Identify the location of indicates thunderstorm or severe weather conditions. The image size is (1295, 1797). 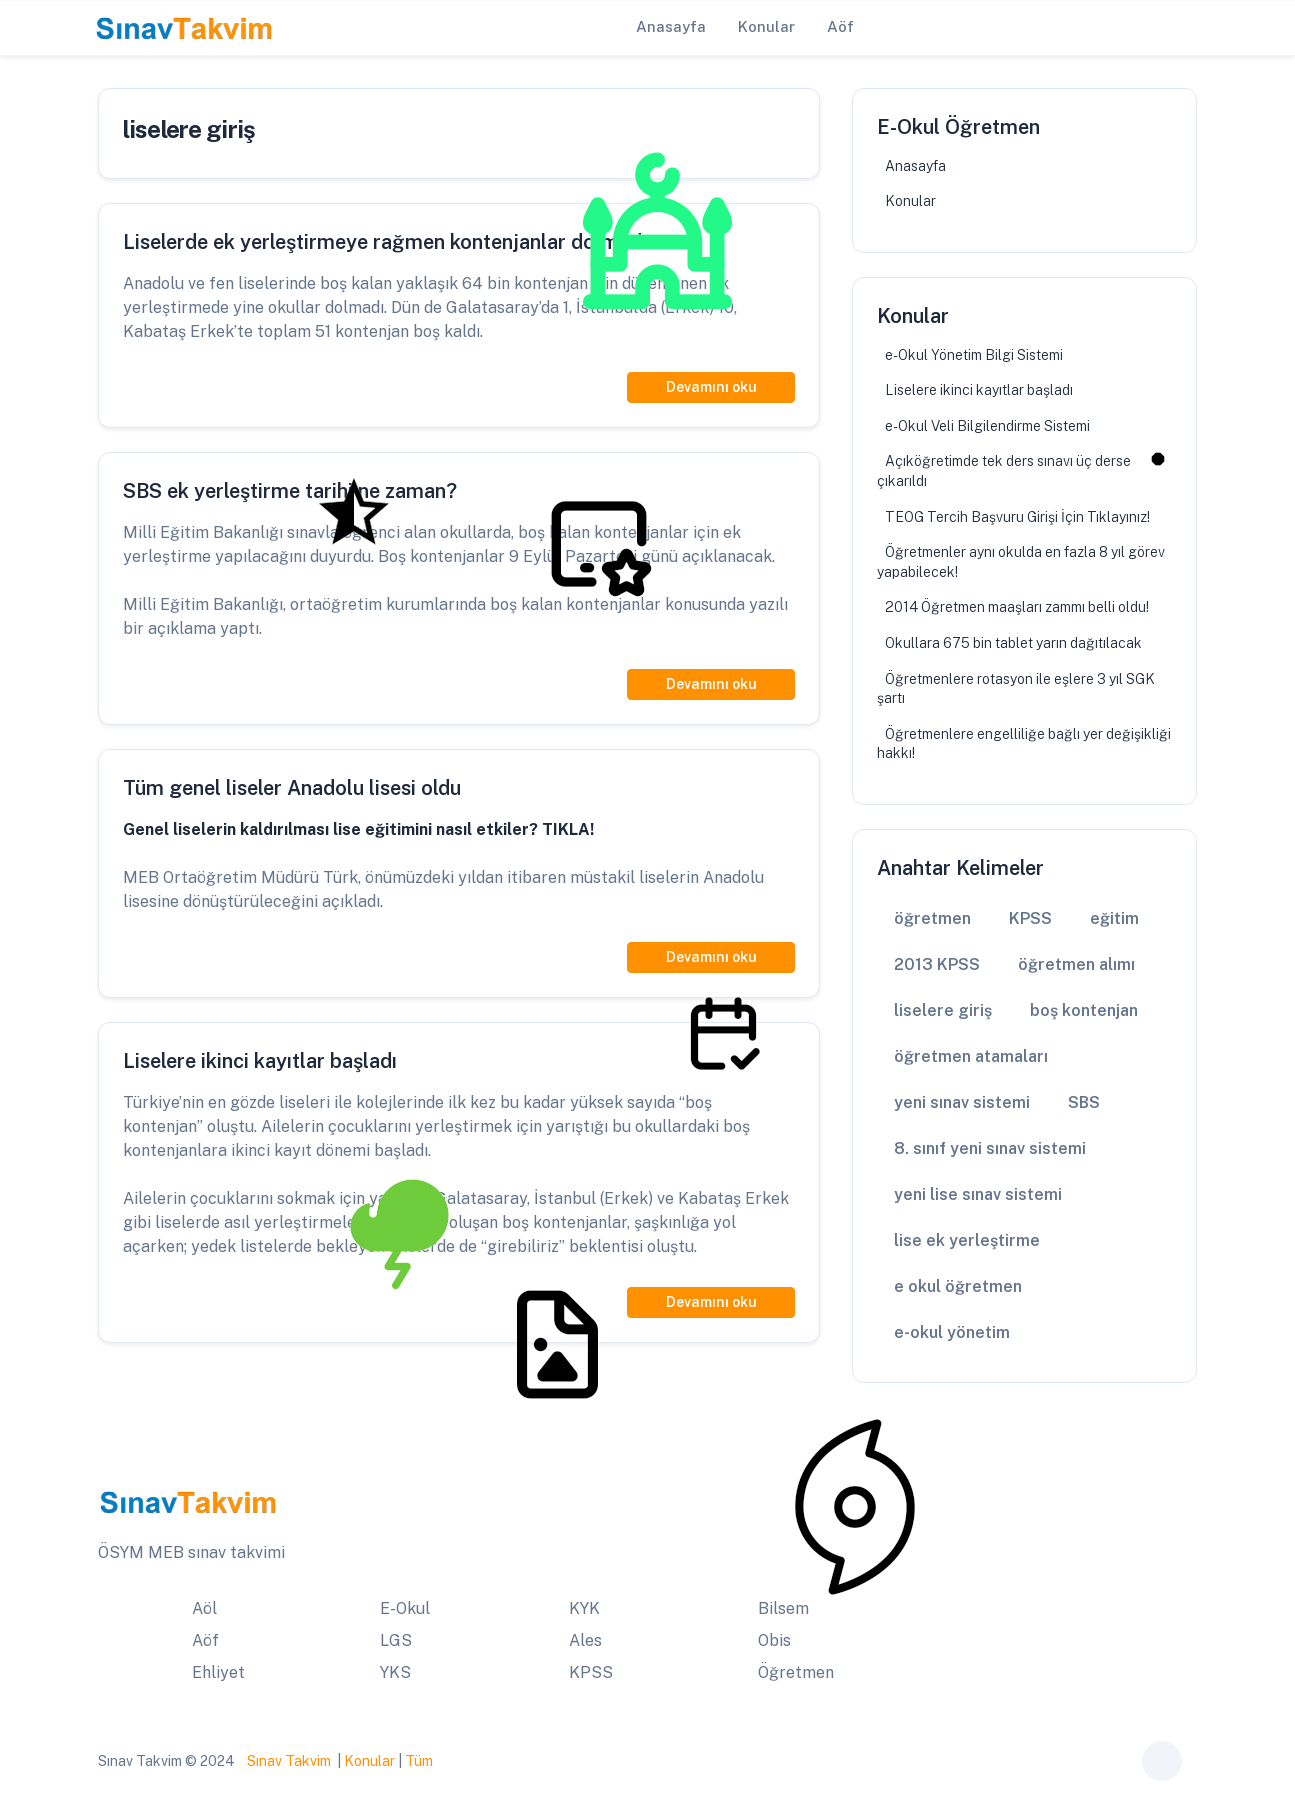
(399, 1232).